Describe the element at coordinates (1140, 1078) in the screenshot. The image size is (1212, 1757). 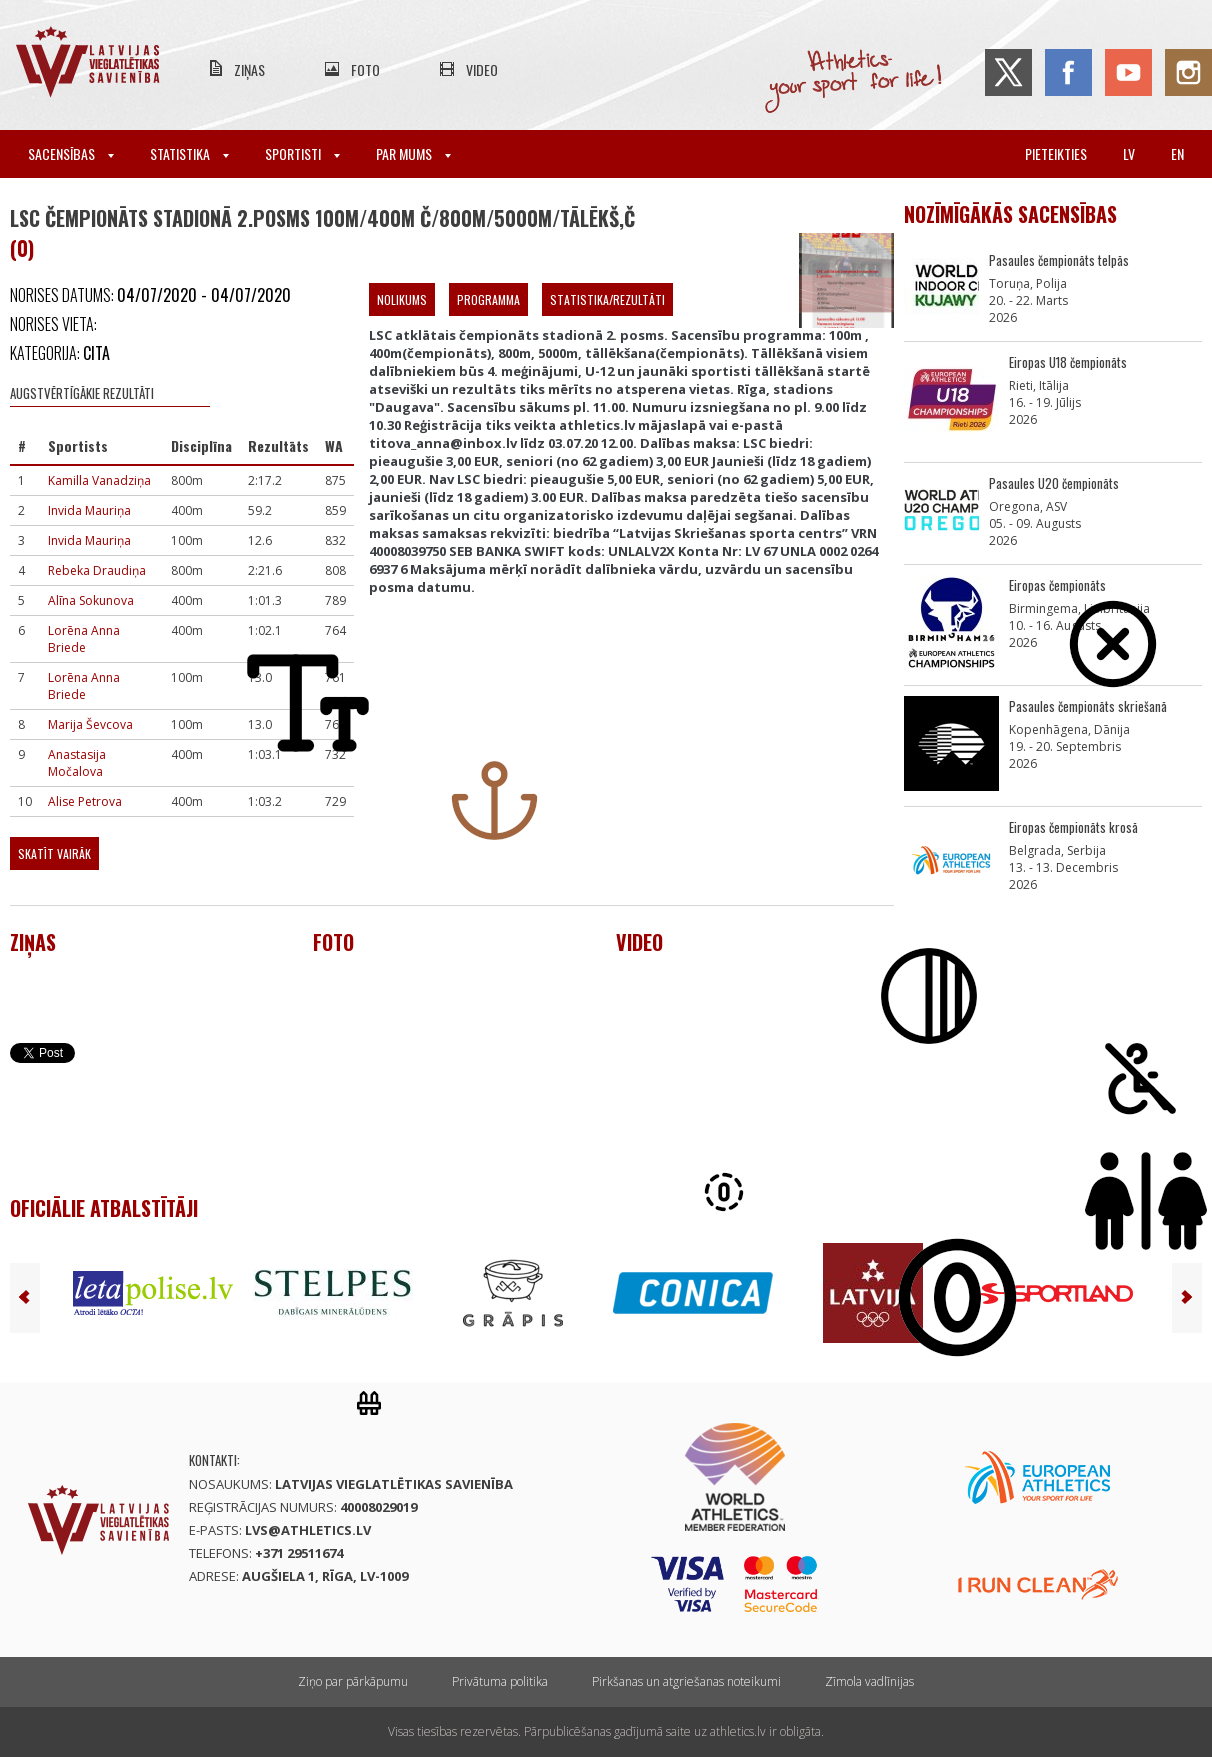
I see `accessibility features are turned off` at that location.